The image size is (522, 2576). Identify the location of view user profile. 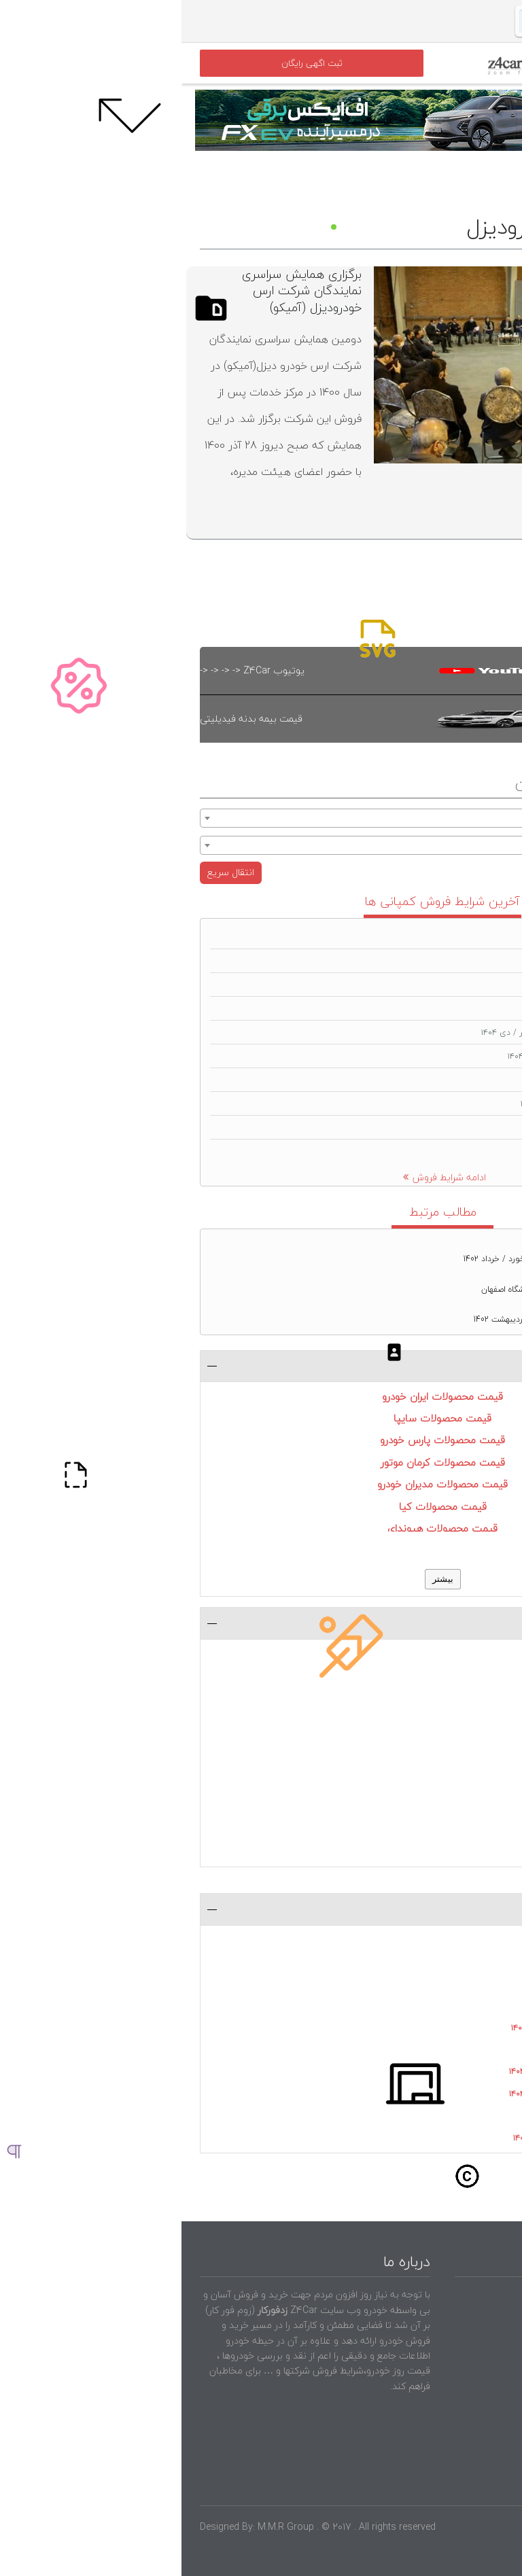
(394, 1352).